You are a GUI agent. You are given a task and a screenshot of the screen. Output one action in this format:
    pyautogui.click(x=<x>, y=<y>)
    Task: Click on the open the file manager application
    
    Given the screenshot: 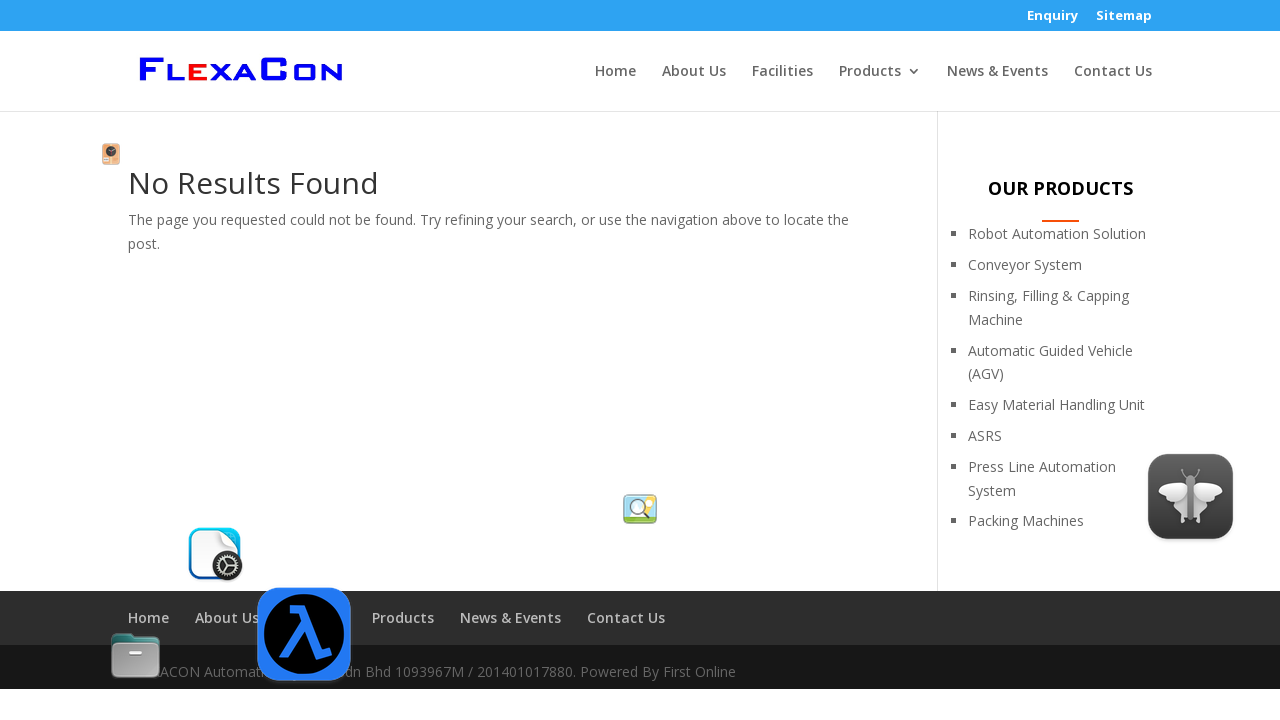 What is the action you would take?
    pyautogui.click(x=135, y=655)
    